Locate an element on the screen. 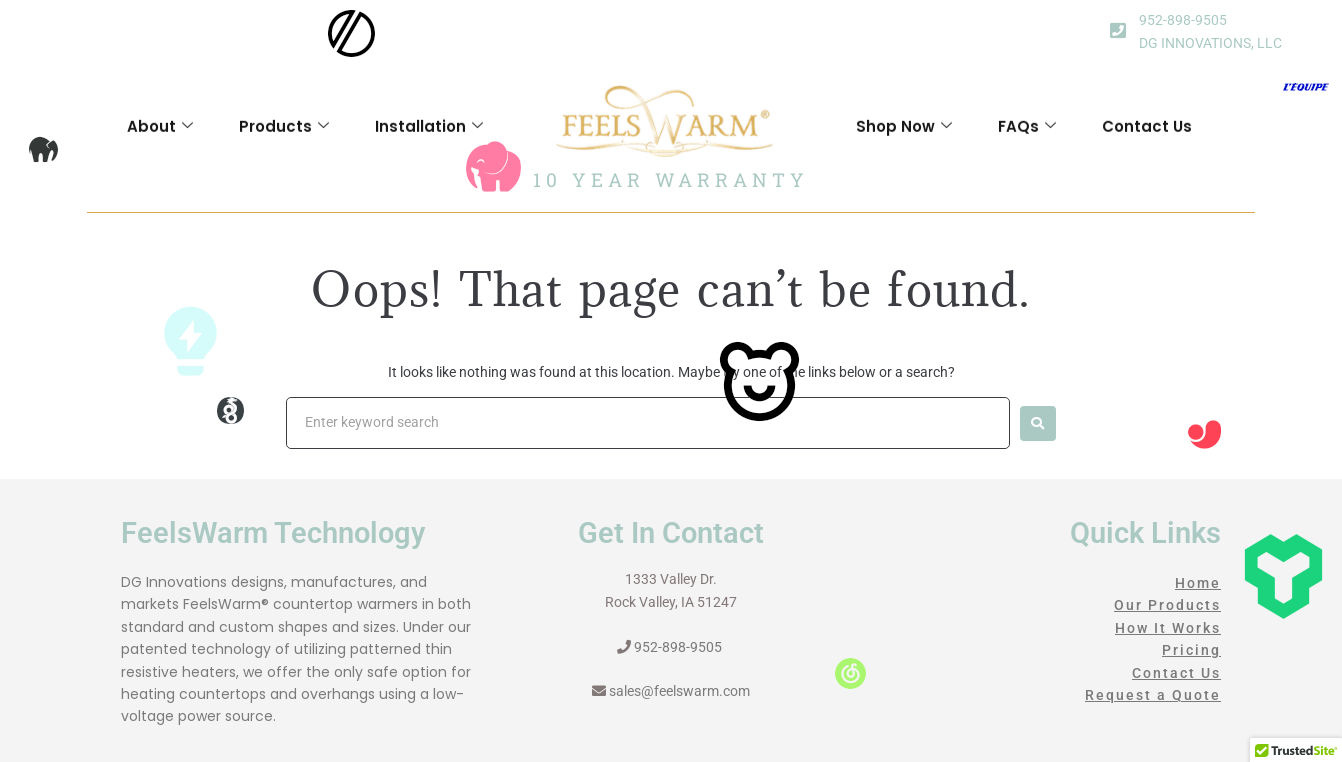  odin programming language logo is located at coordinates (351, 33).